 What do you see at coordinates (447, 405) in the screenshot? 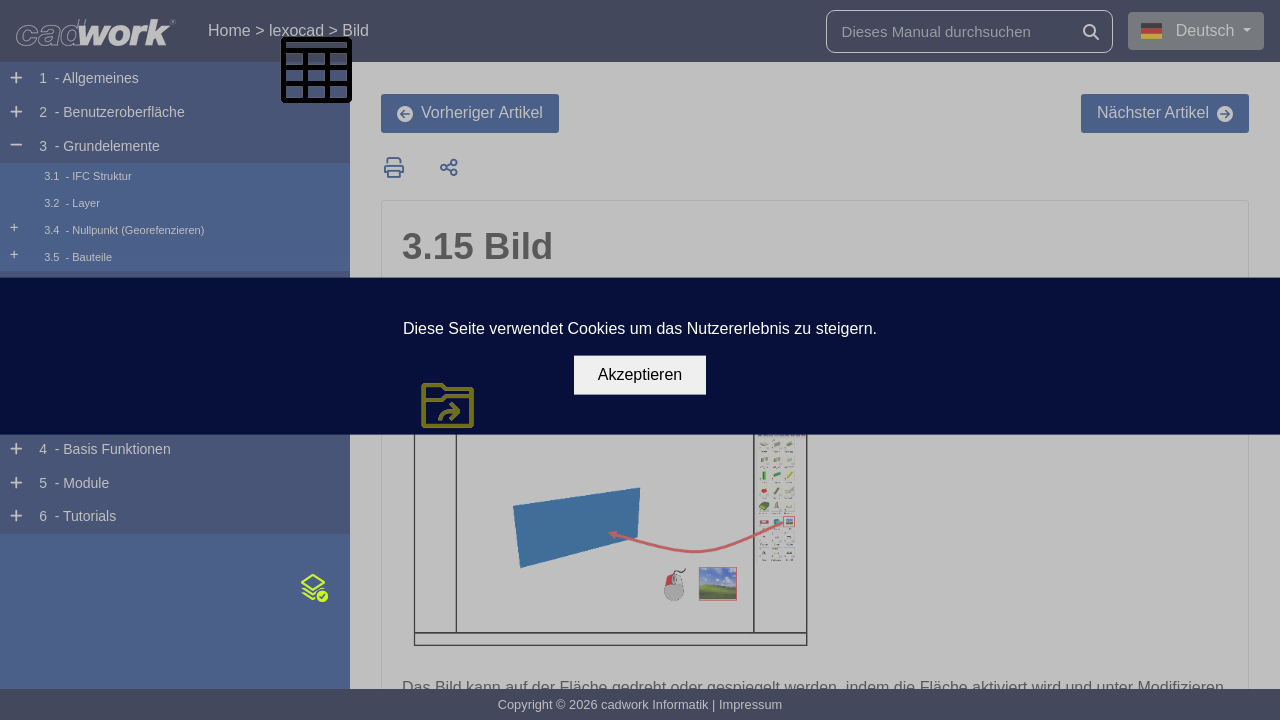
I see `open a linked or shortcut folder` at bounding box center [447, 405].